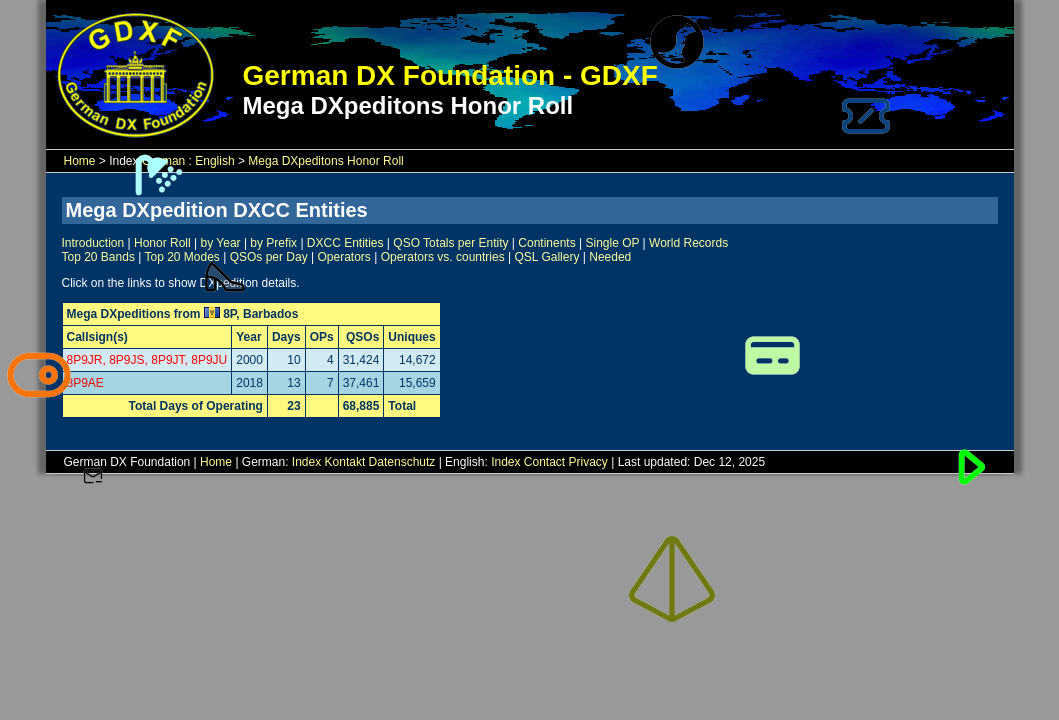  I want to click on toggle switch in the on position, so click(39, 375).